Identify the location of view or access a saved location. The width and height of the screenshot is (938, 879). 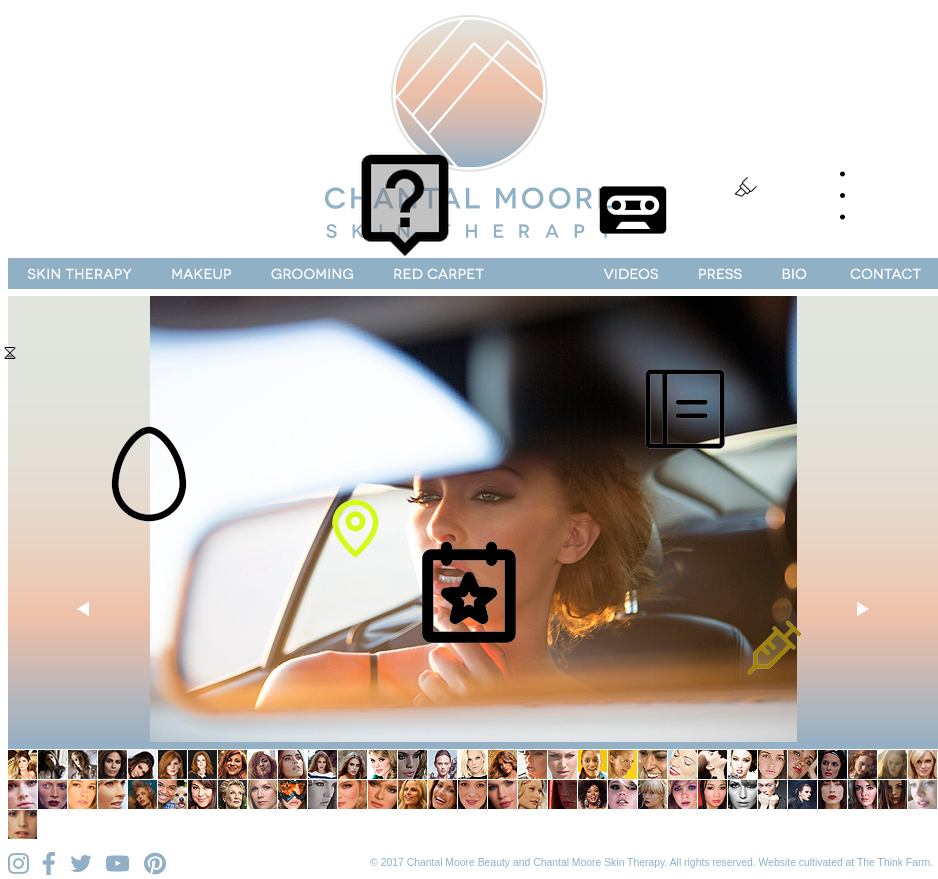
(355, 528).